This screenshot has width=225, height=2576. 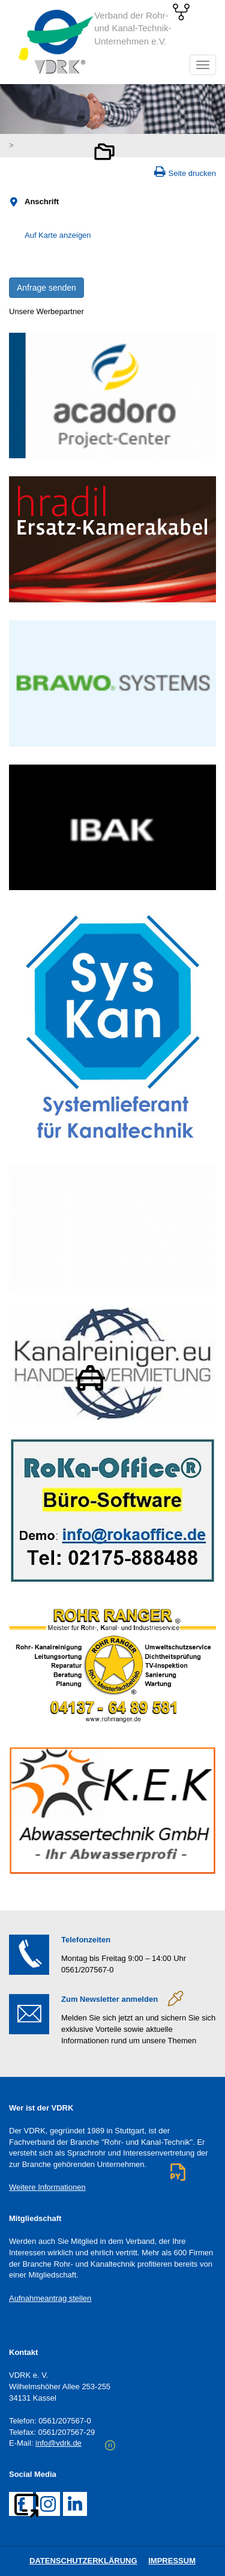 What do you see at coordinates (104, 151) in the screenshot?
I see `browse all folders` at bounding box center [104, 151].